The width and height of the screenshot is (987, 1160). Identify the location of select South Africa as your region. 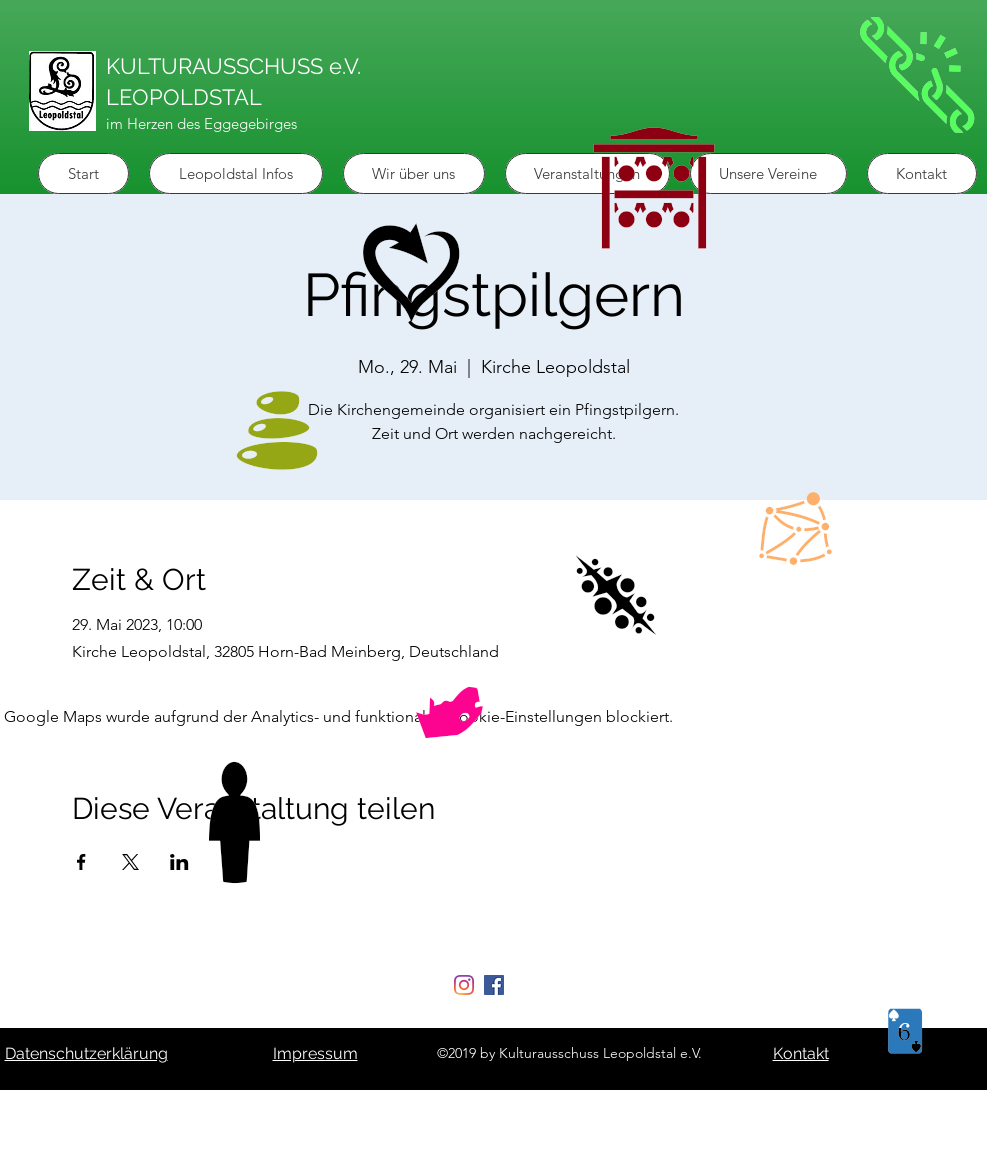
(449, 712).